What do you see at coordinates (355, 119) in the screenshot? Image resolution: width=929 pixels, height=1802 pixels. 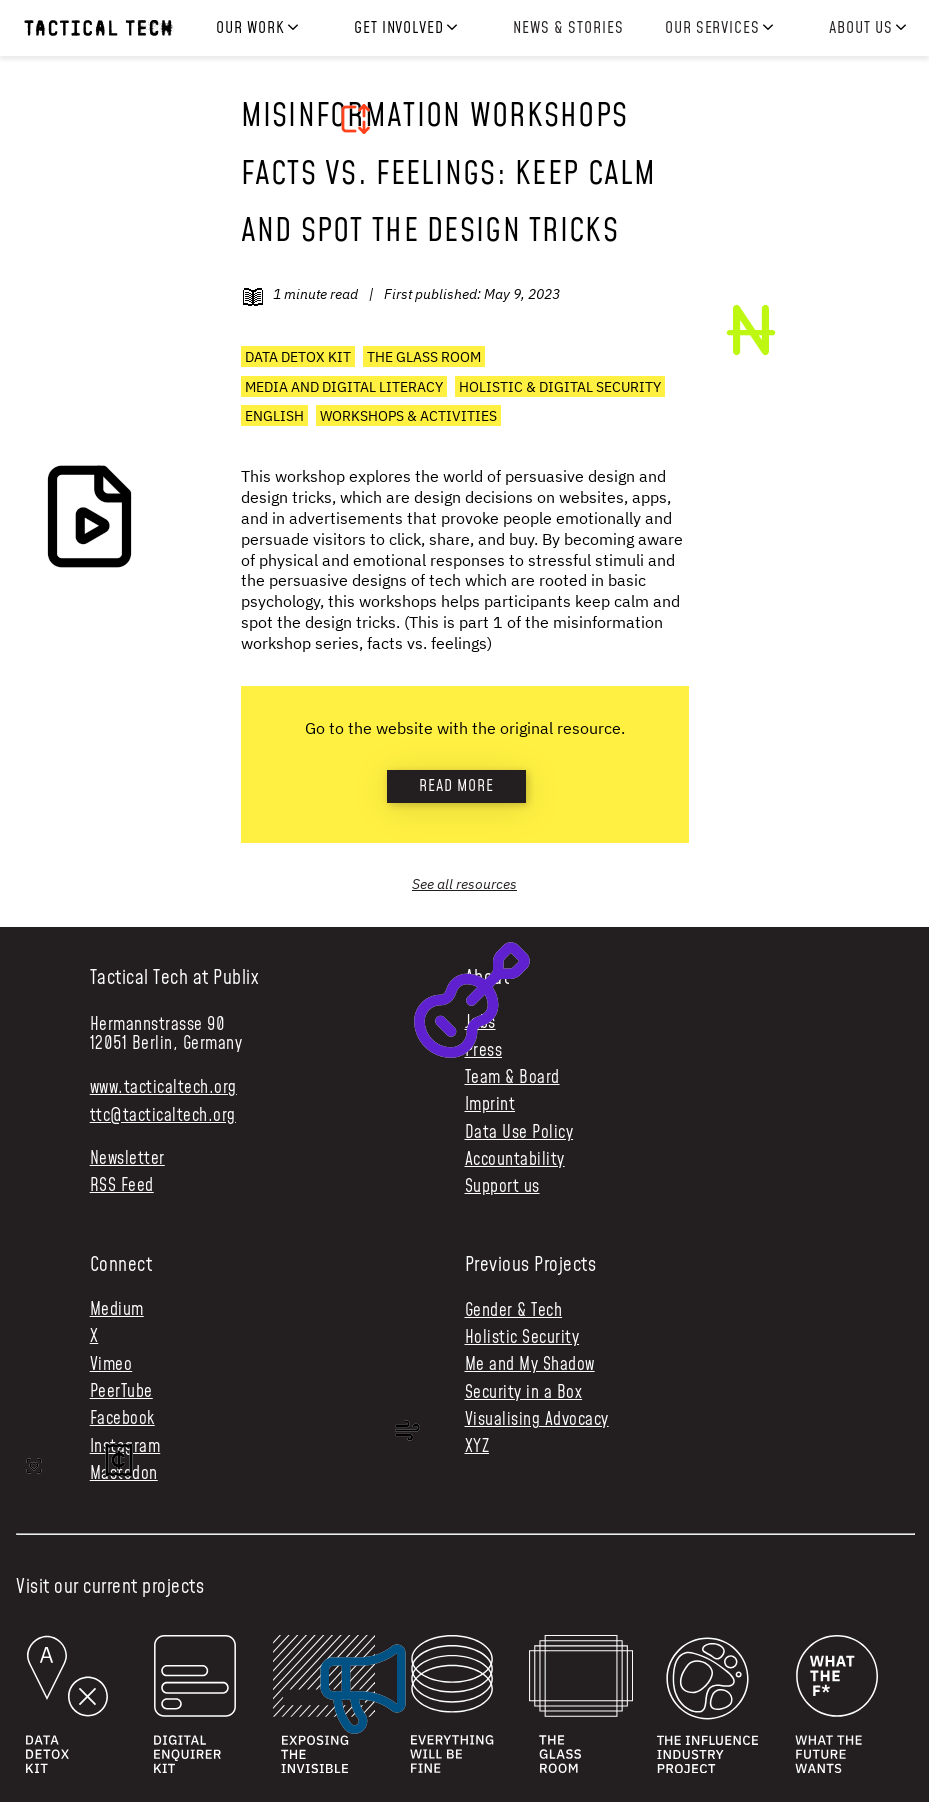 I see `auto-fit content to available height` at bounding box center [355, 119].